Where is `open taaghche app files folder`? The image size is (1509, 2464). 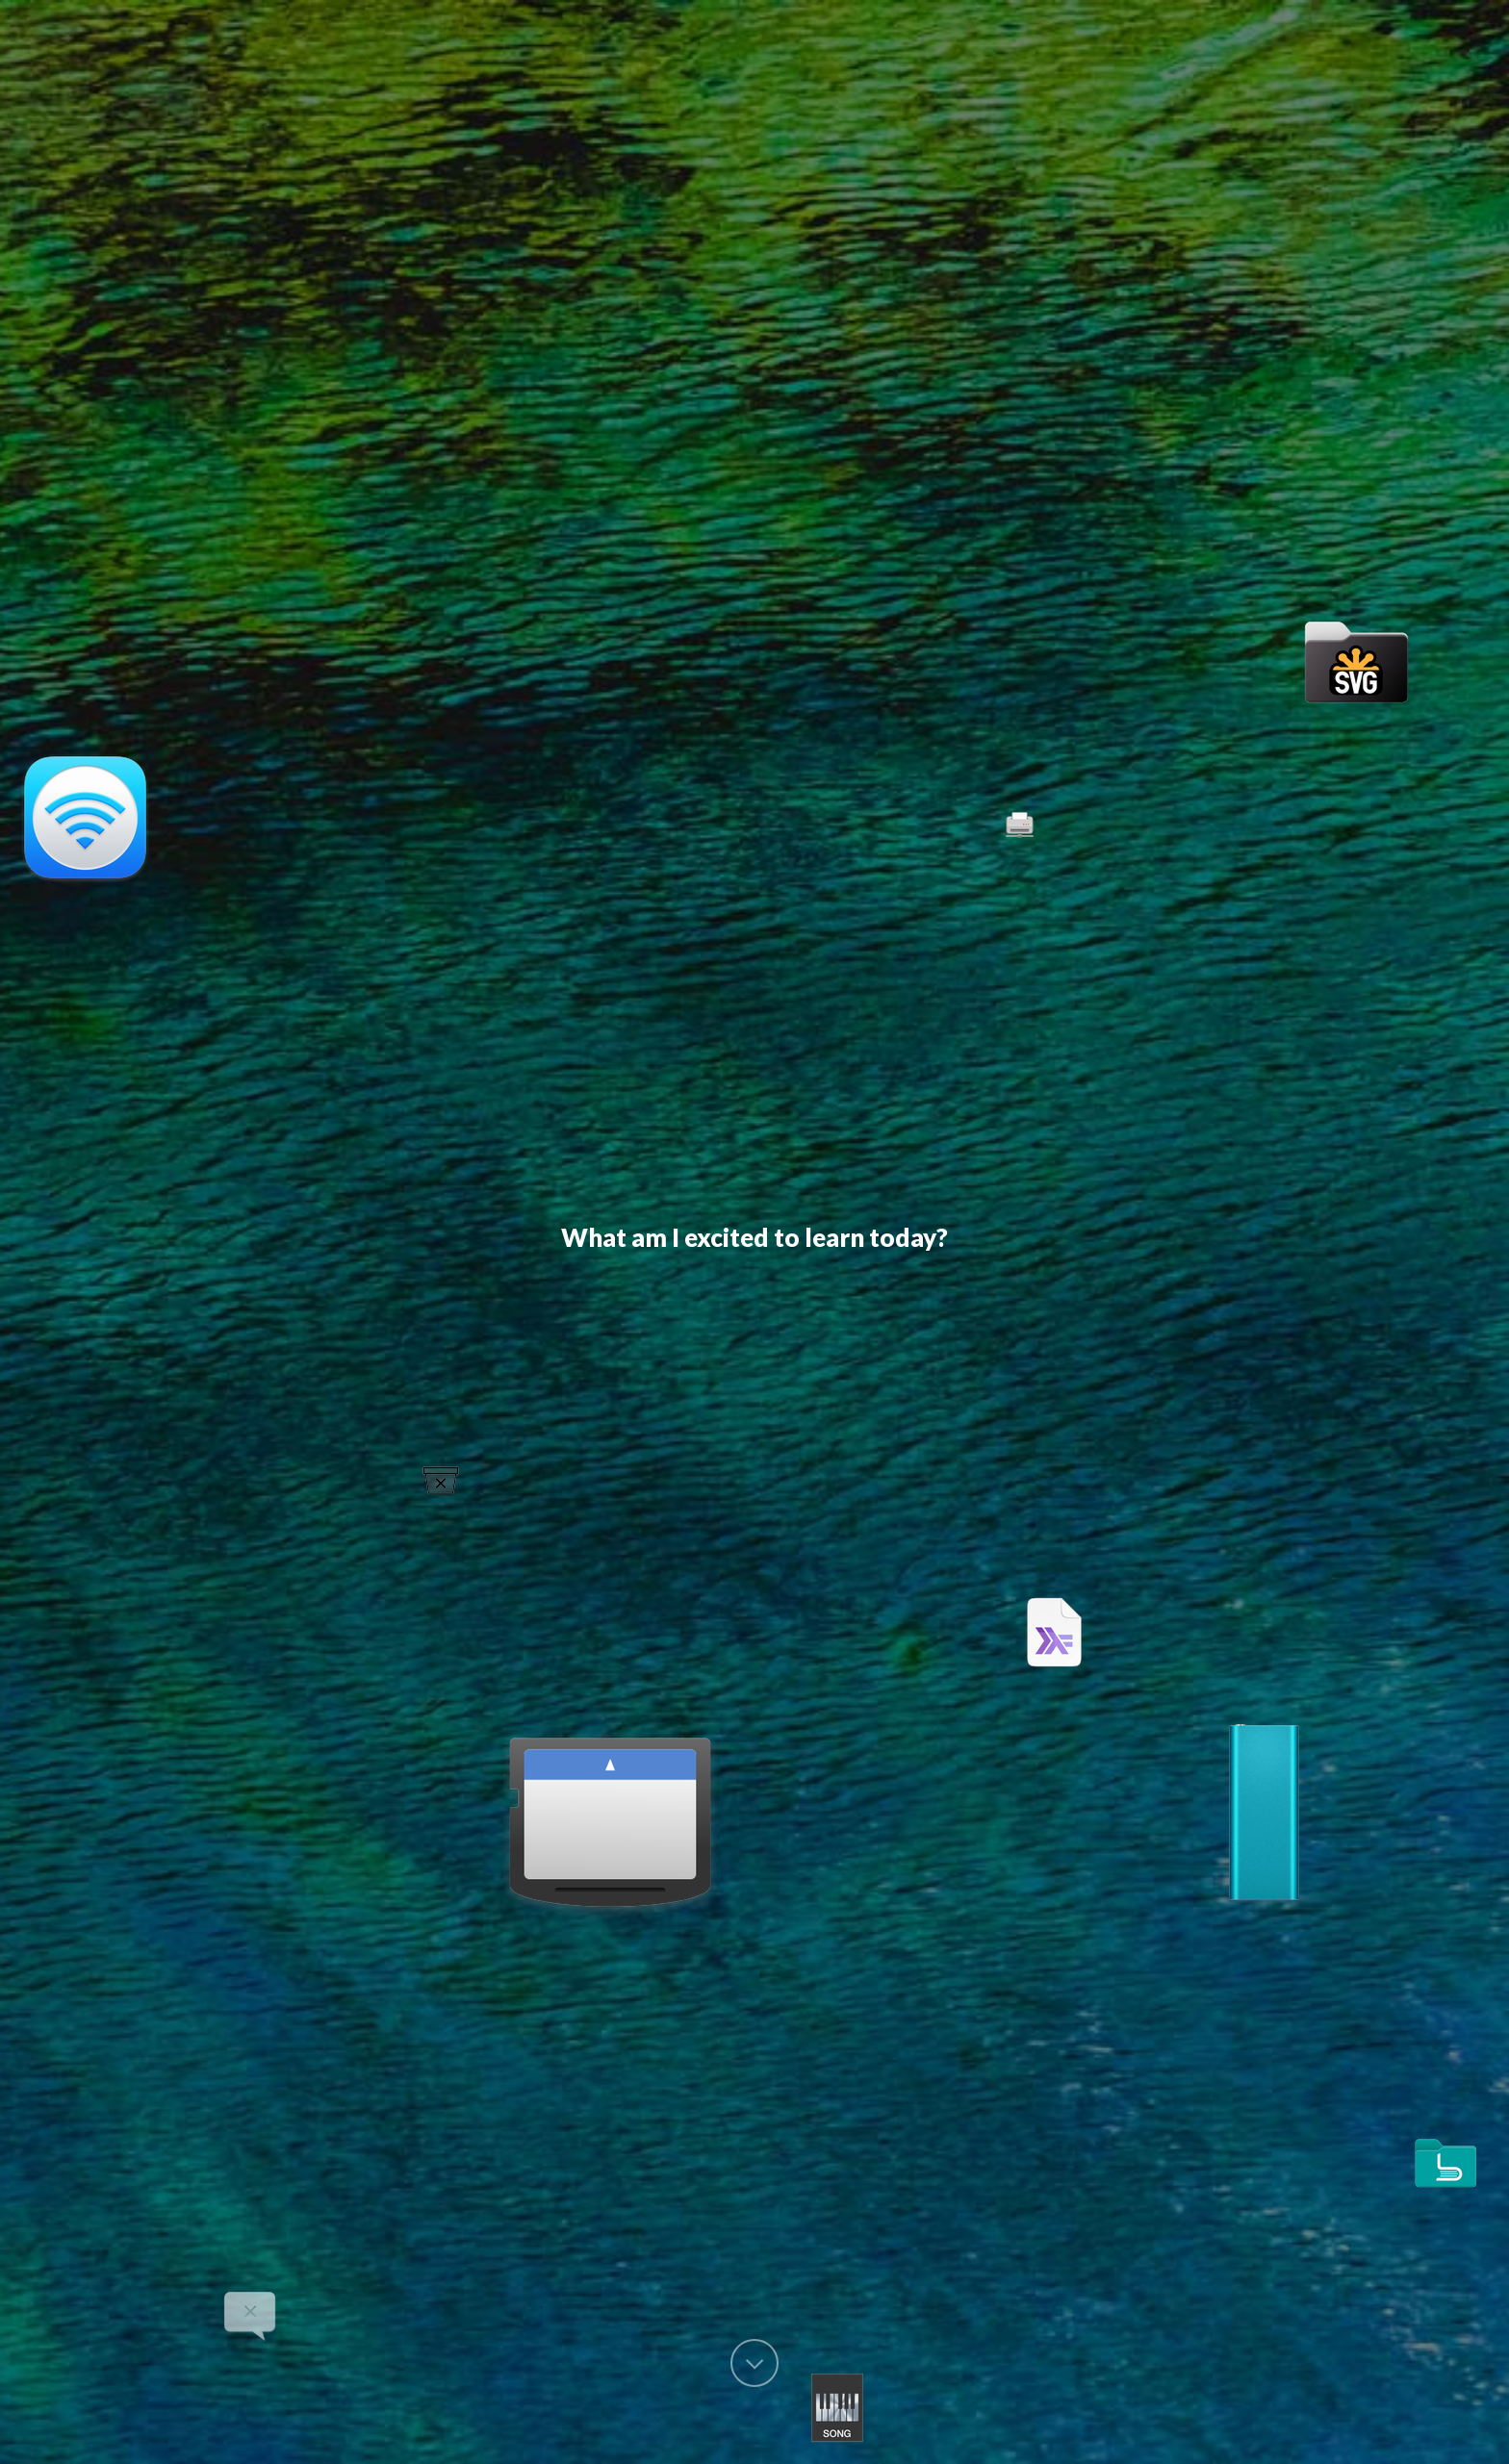 open taaghche app files folder is located at coordinates (1445, 2165).